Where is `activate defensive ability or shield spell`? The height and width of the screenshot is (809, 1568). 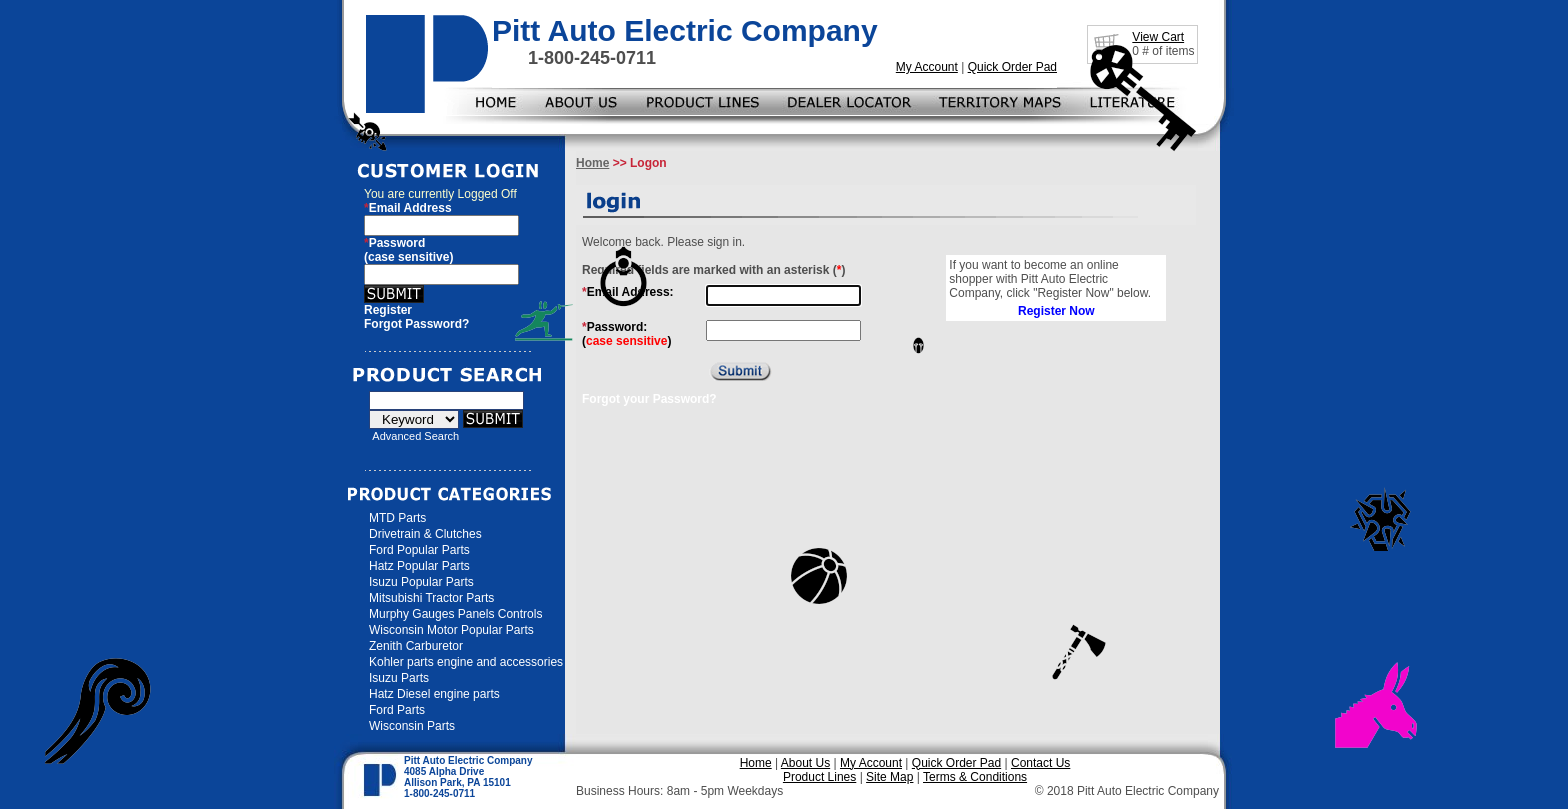 activate defensive ability or shield spell is located at coordinates (1382, 520).